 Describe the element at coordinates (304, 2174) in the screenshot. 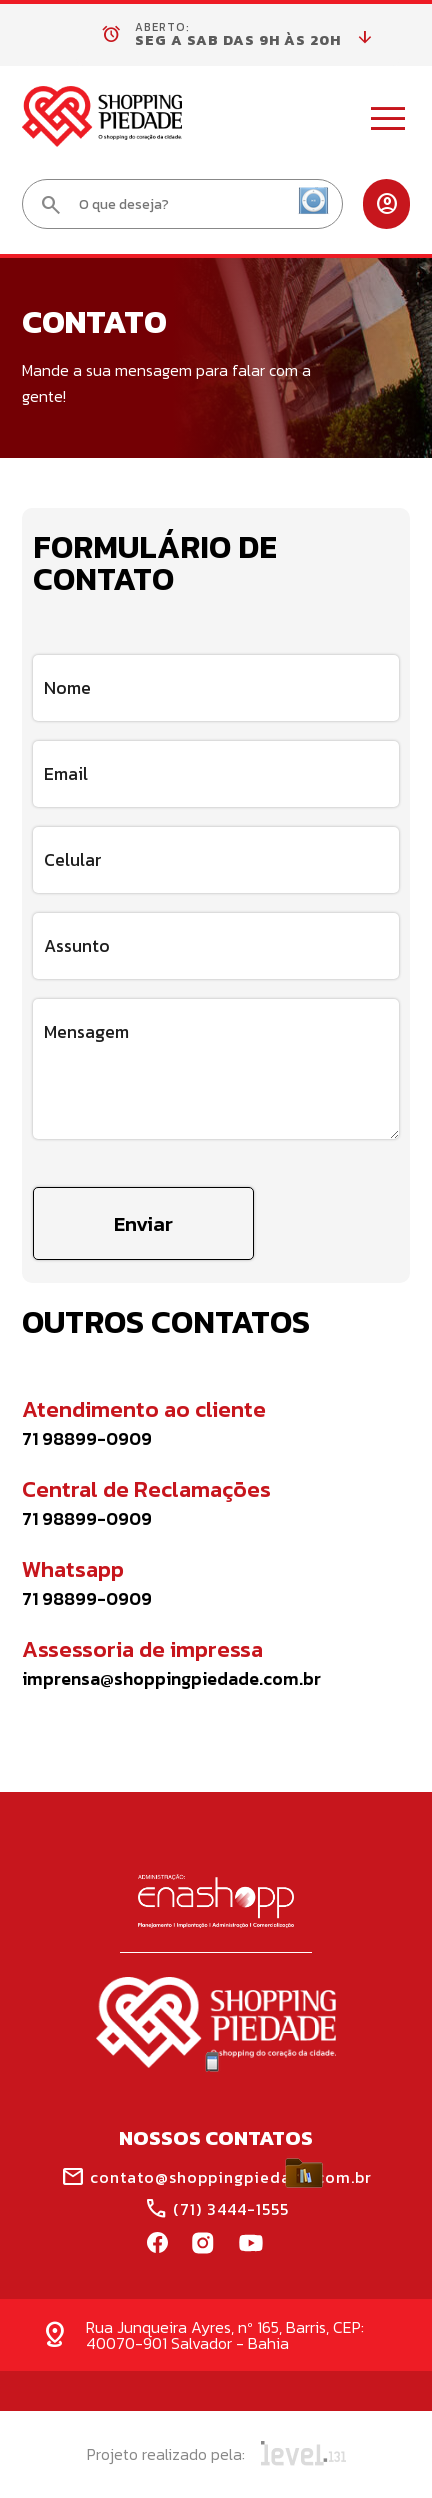

I see `open calibre e-book library folder` at that location.